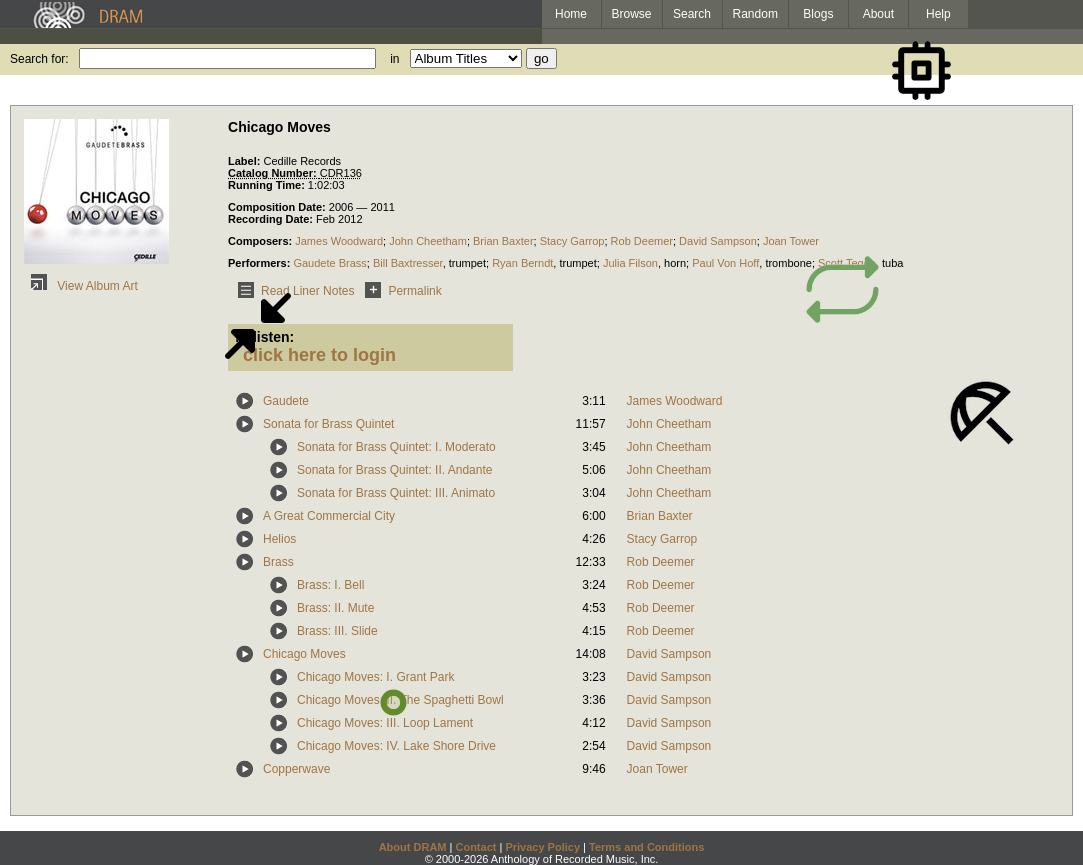 Image resolution: width=1083 pixels, height=865 pixels. What do you see at coordinates (842, 289) in the screenshot?
I see `enable repeat mode for media playback` at bounding box center [842, 289].